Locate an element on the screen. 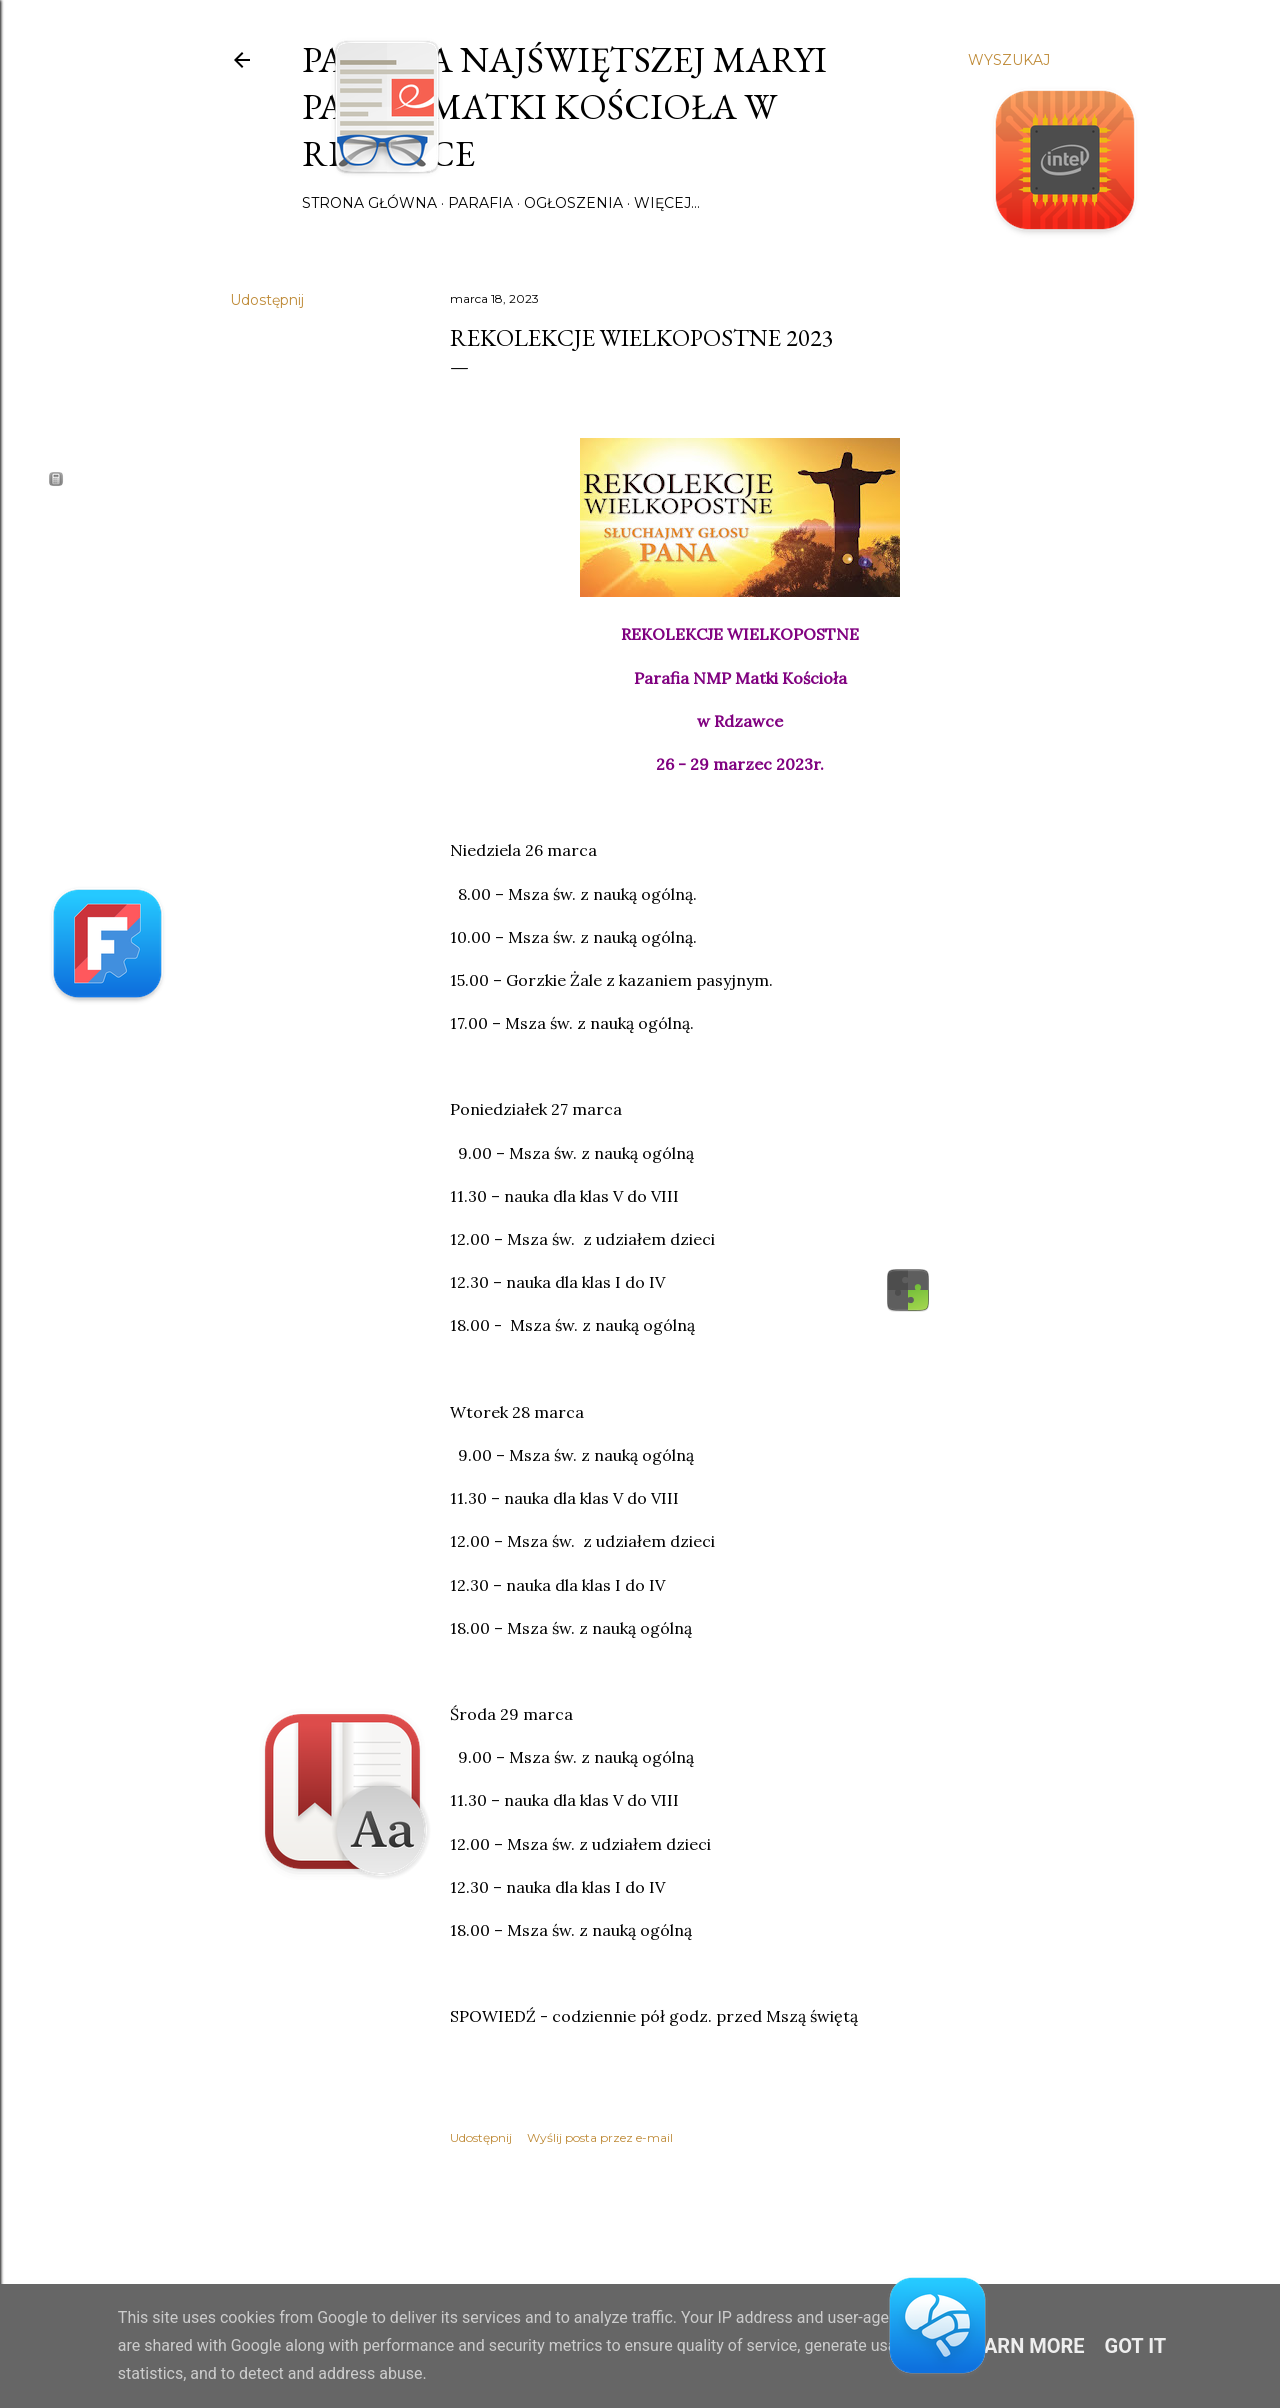 This screenshot has height=2408, width=1280. launch intel system monitoring or diagnostics app is located at coordinates (1065, 160).